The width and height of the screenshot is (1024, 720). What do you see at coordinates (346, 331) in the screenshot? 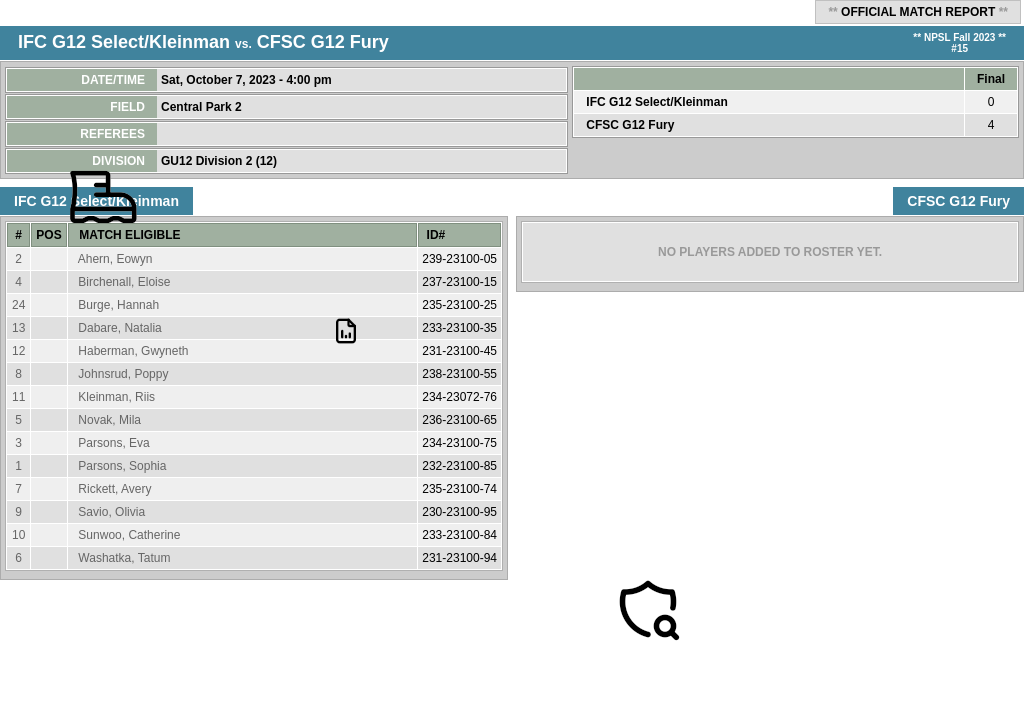
I see `view document analytics or statistics` at bounding box center [346, 331].